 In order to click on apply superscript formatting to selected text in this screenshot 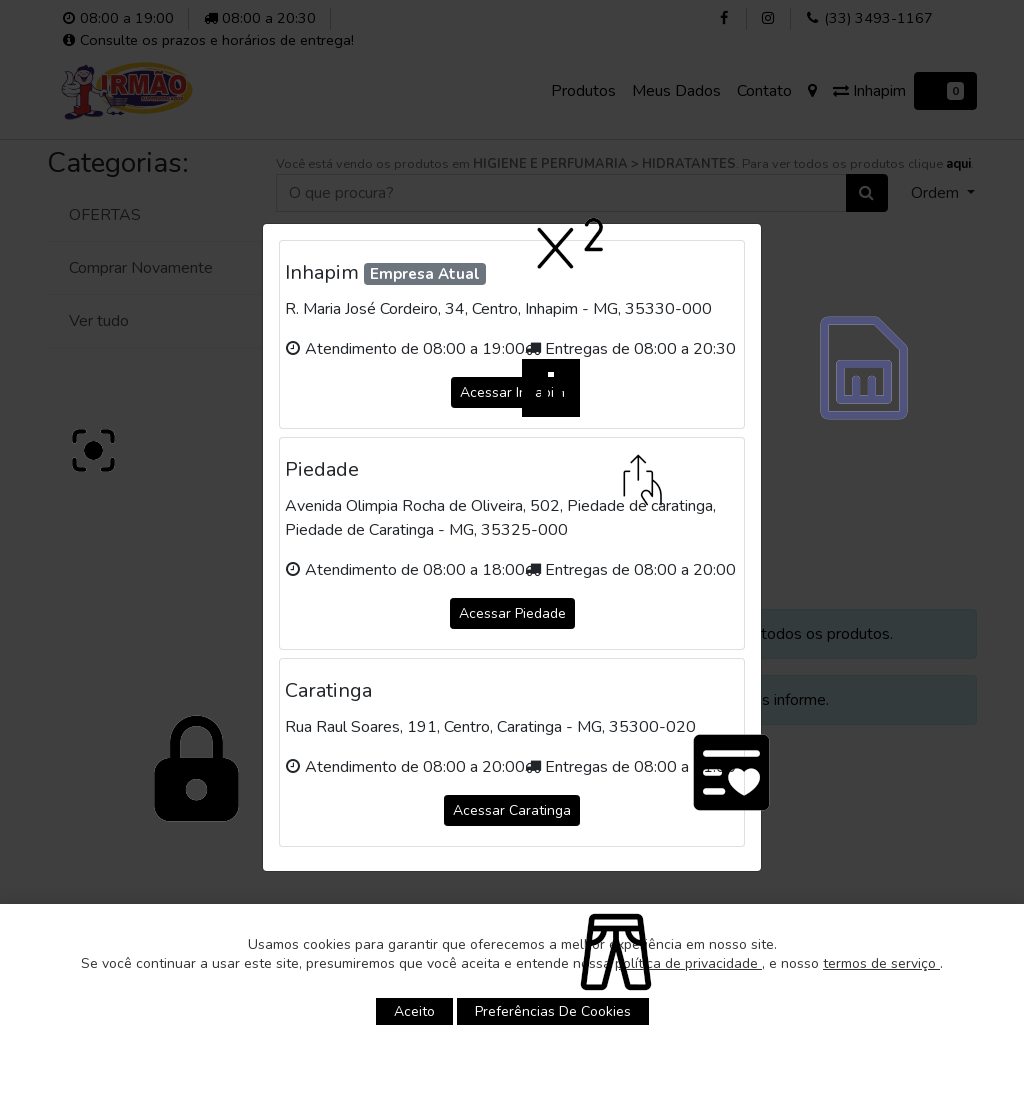, I will do `click(566, 244)`.